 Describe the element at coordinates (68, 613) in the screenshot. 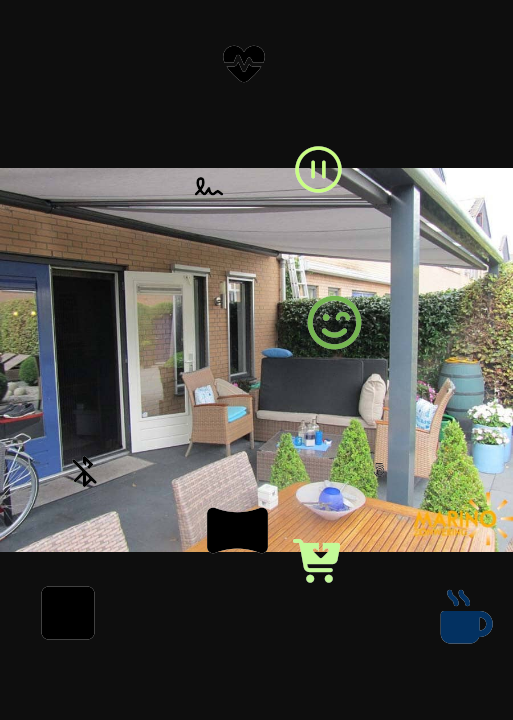

I see `stop media playback` at that location.